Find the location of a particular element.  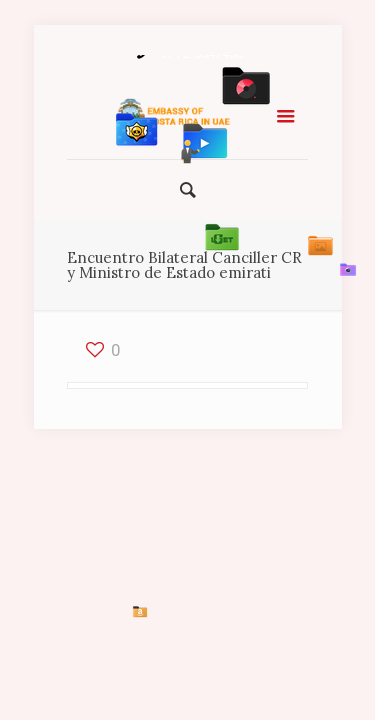

open uGet download manager folder is located at coordinates (222, 238).